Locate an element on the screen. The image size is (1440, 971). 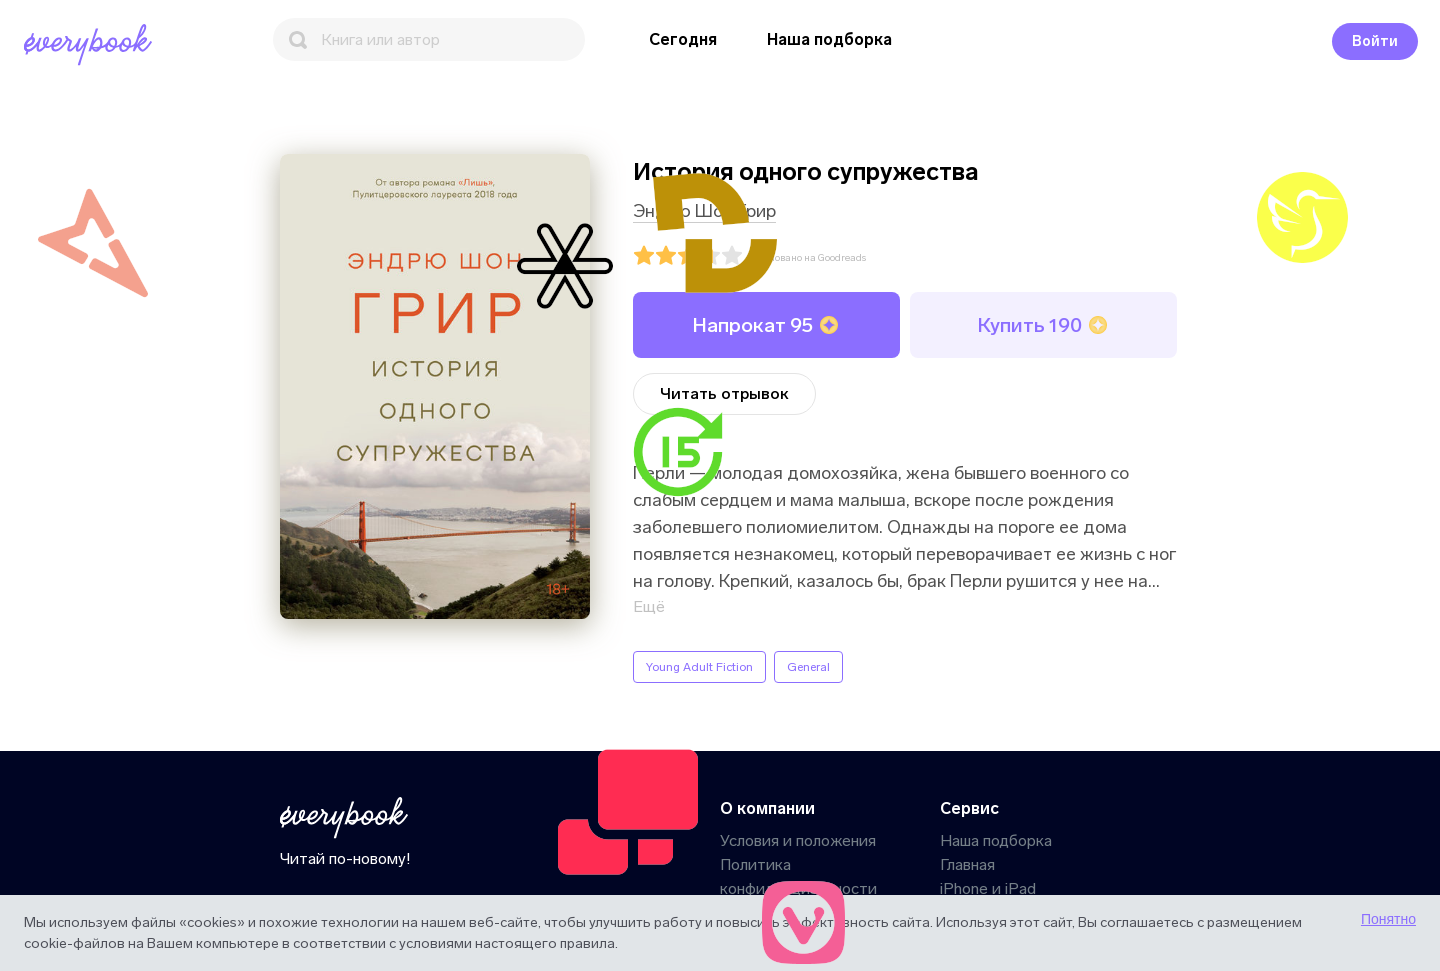
open mapillary street-level imagery app is located at coordinates (93, 243).